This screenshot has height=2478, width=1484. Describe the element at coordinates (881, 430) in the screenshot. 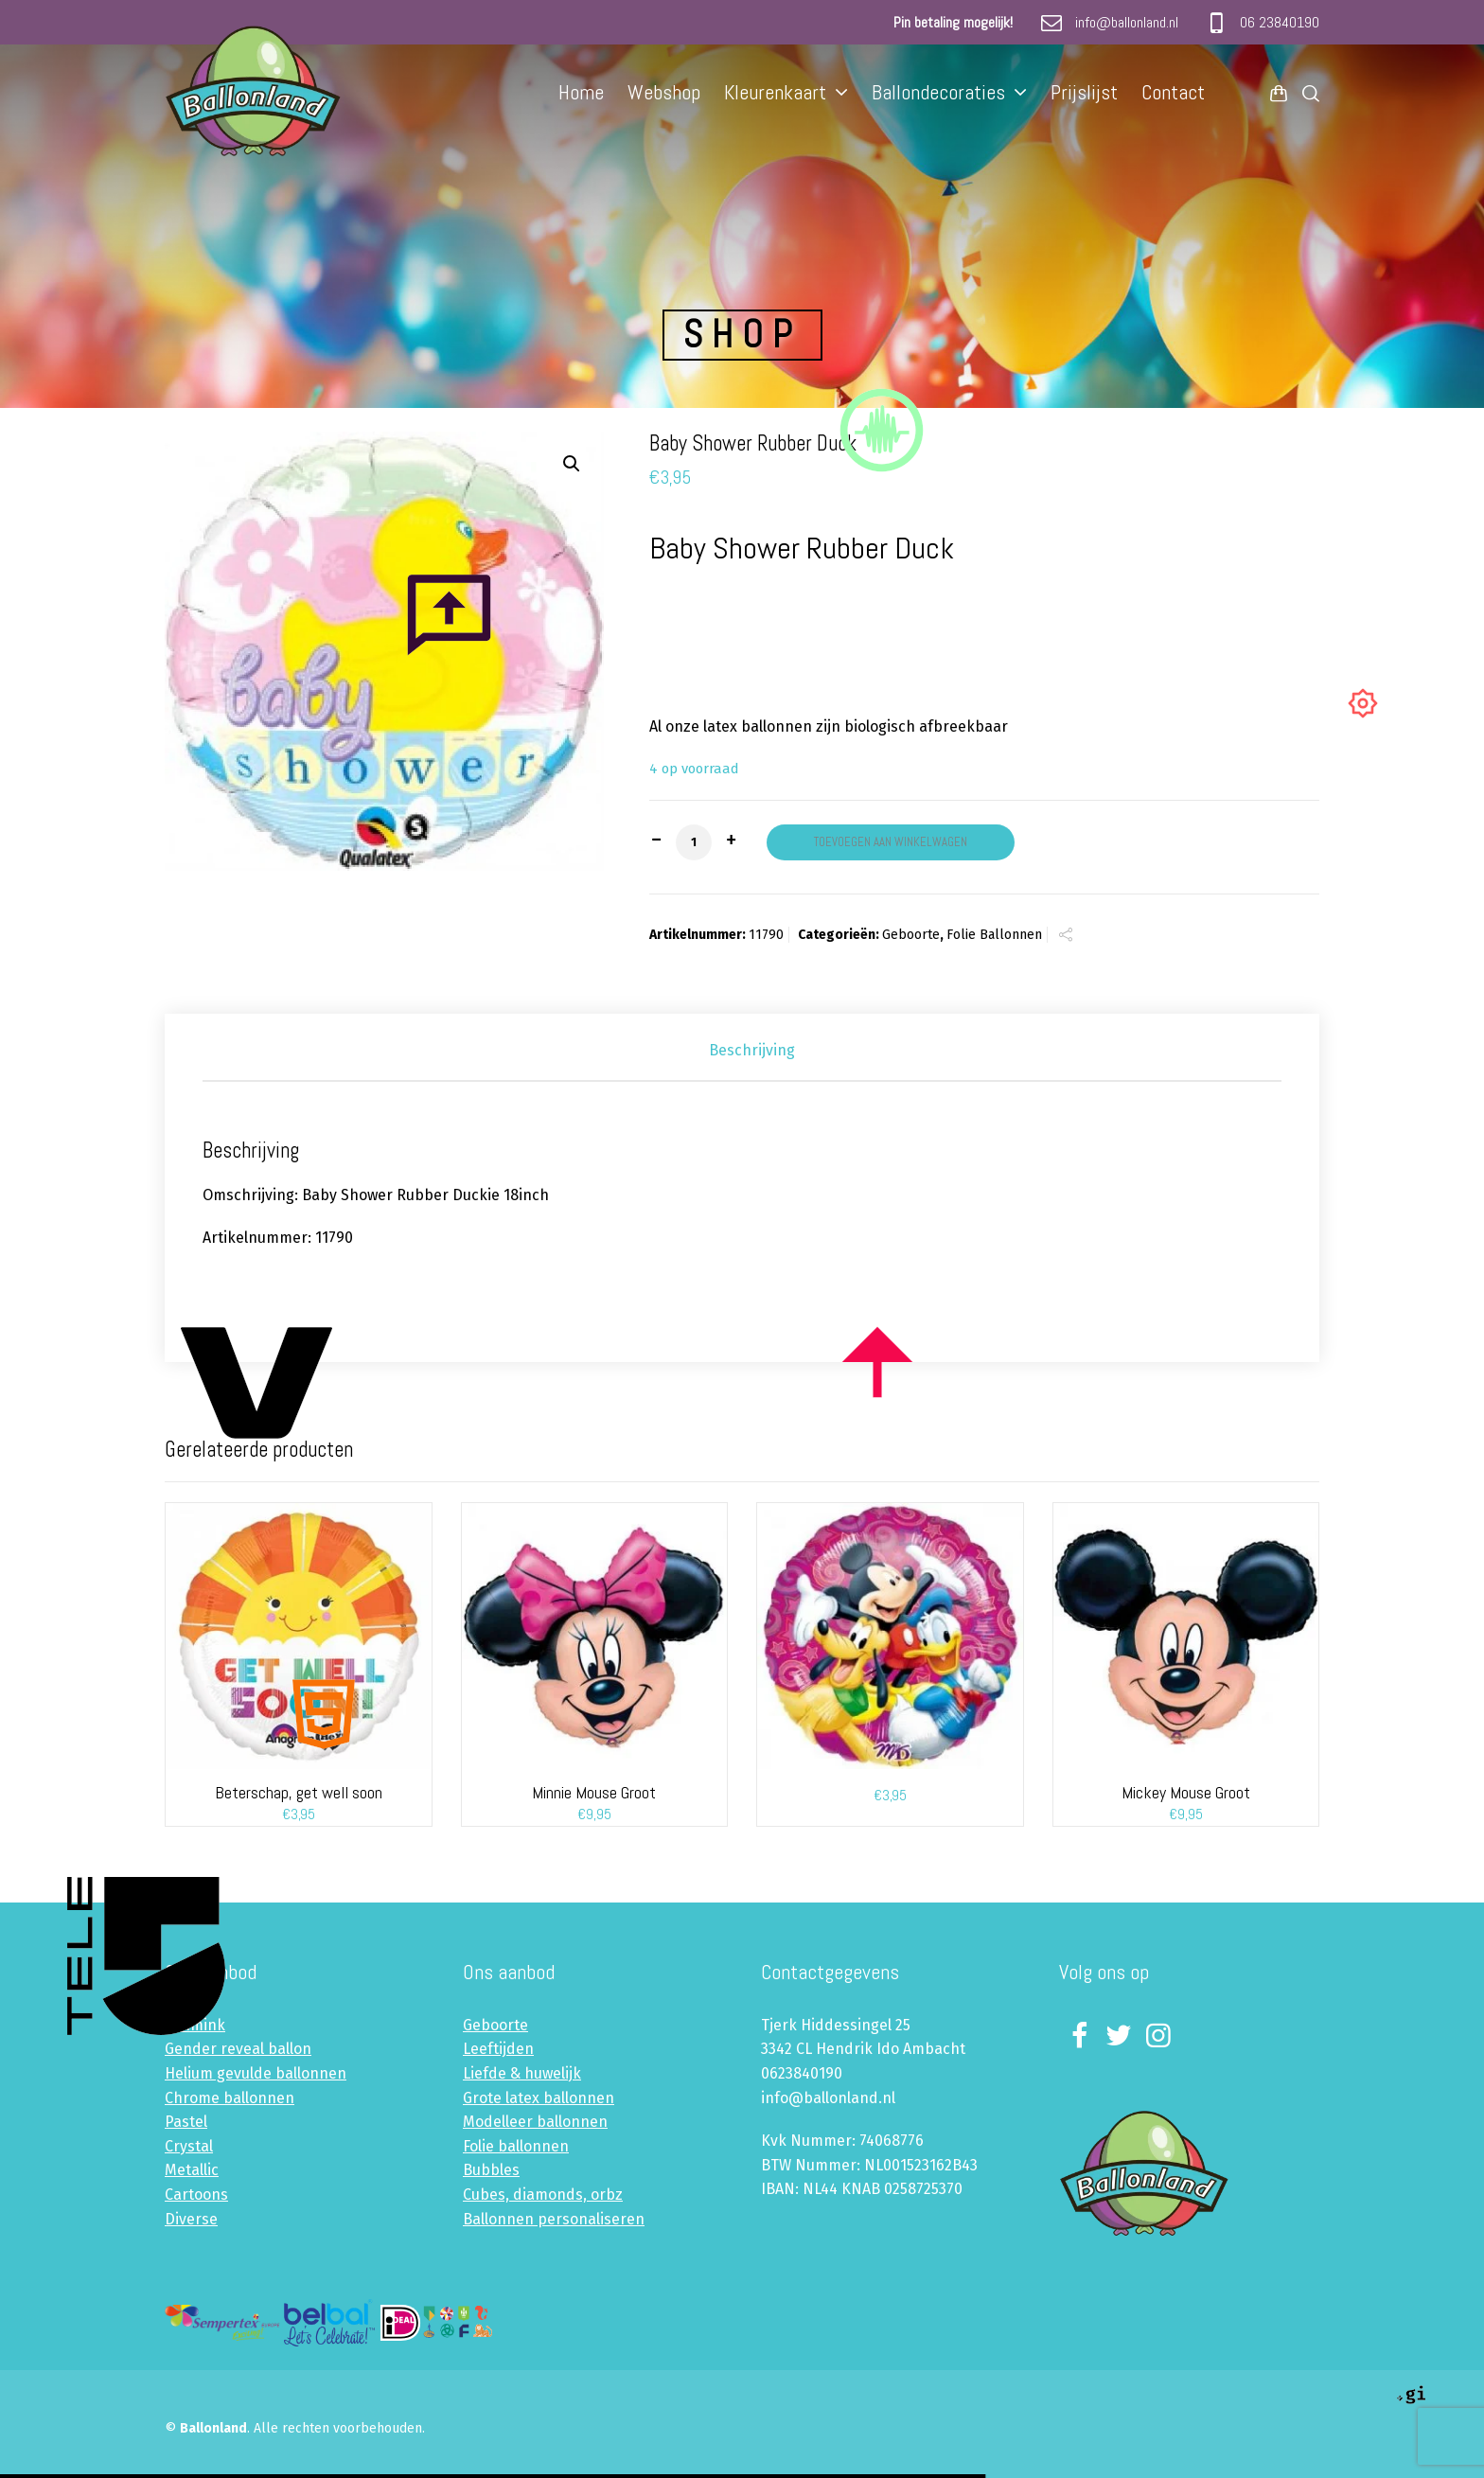

I see `creative commons sampling license indicator` at that location.